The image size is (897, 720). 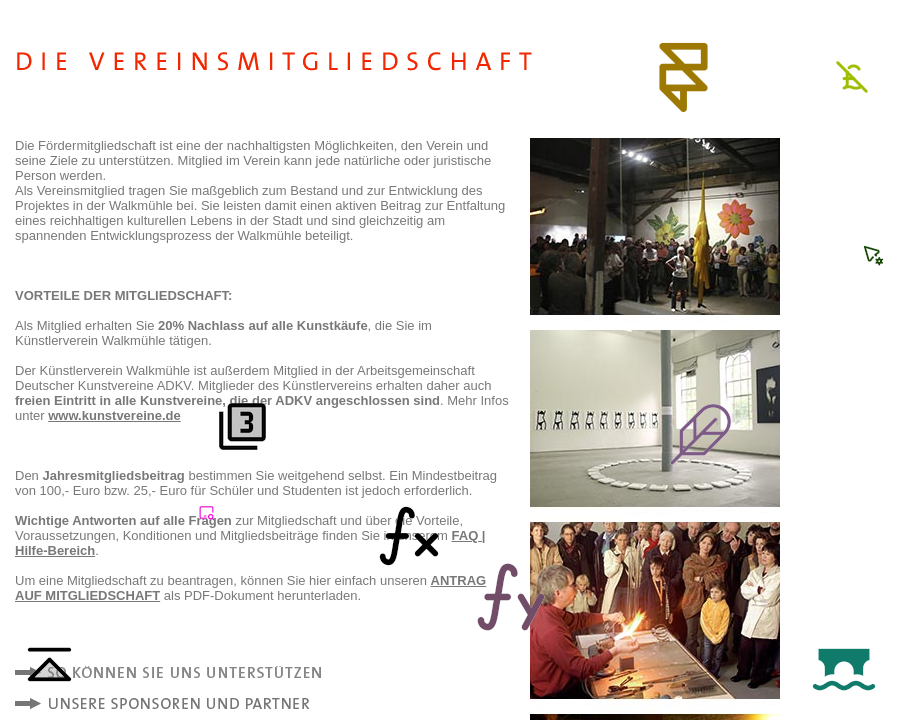 What do you see at coordinates (699, 435) in the screenshot?
I see `compose a new message or note` at bounding box center [699, 435].